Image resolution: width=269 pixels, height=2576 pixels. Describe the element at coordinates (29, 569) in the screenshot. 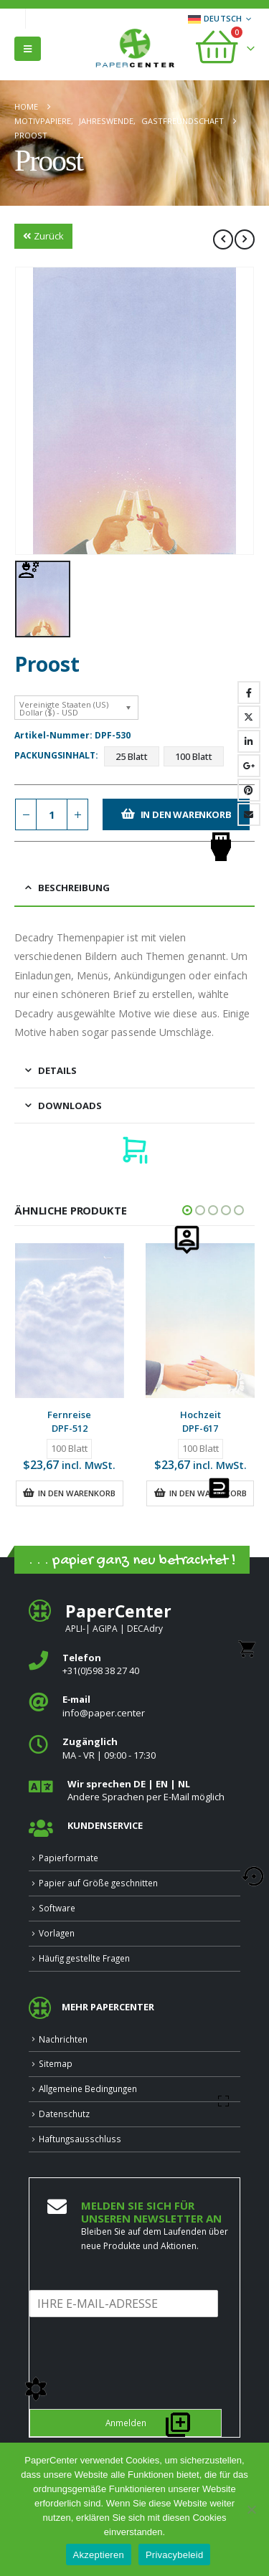

I see `access engineering or technical settings` at that location.